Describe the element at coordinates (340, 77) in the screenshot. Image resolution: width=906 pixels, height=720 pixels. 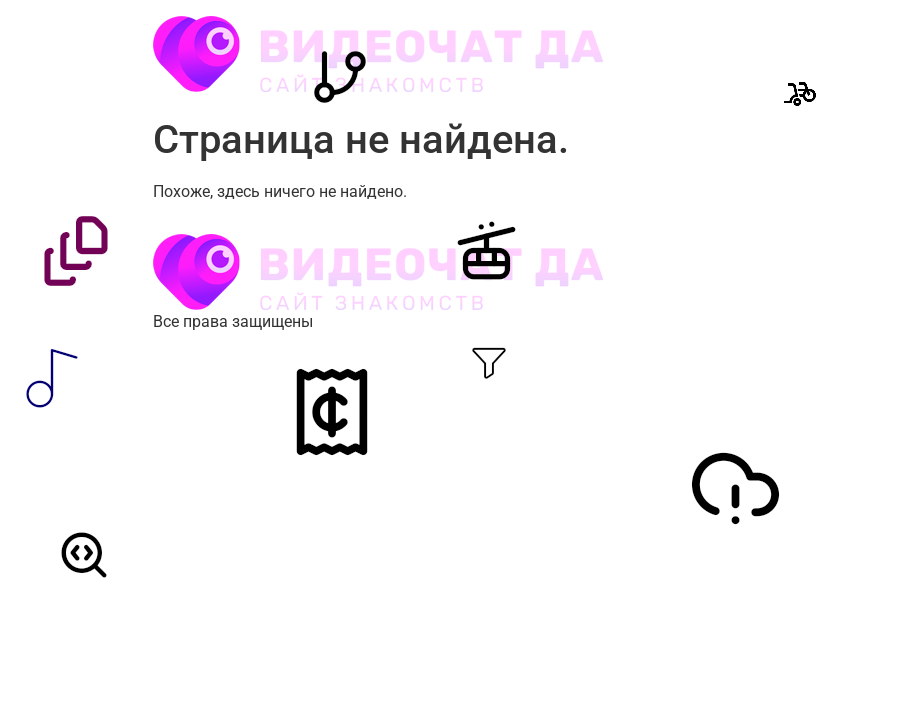
I see `view or manage git branches` at that location.